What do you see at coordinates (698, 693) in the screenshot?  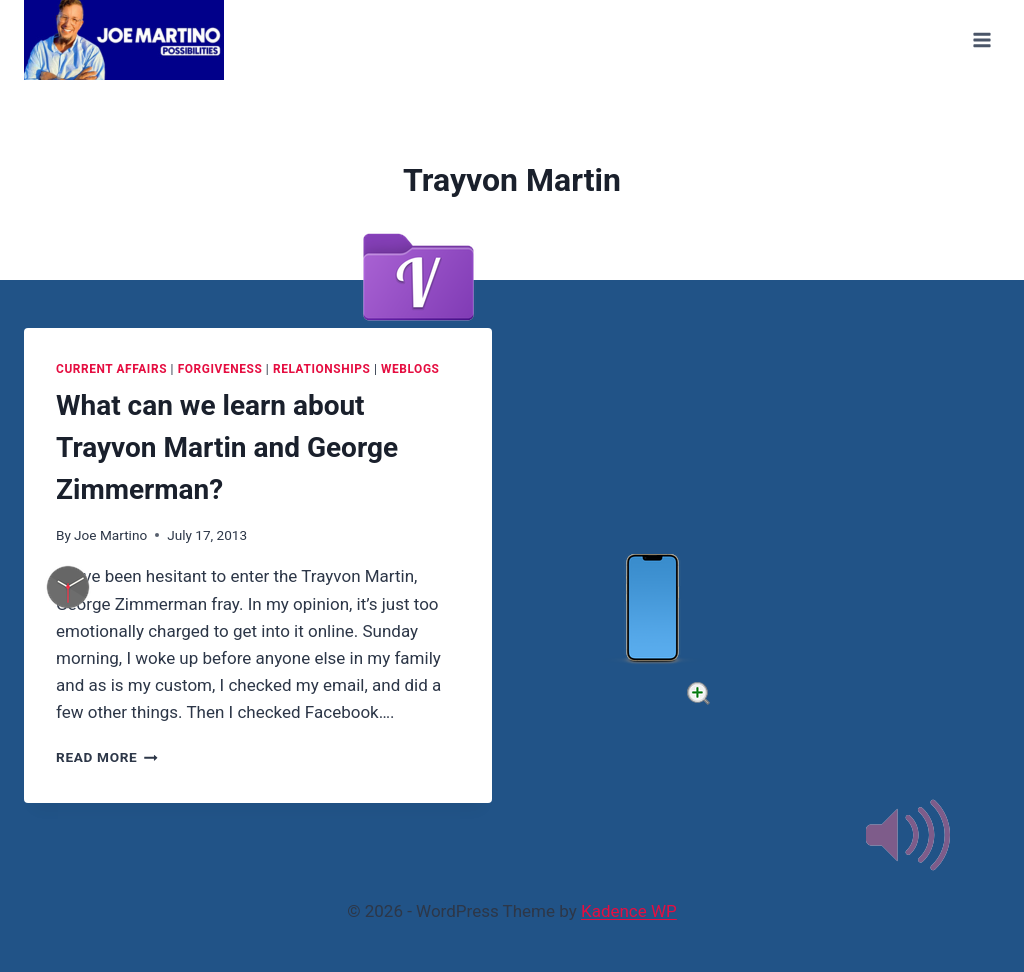 I see `zoom in on the current view` at bounding box center [698, 693].